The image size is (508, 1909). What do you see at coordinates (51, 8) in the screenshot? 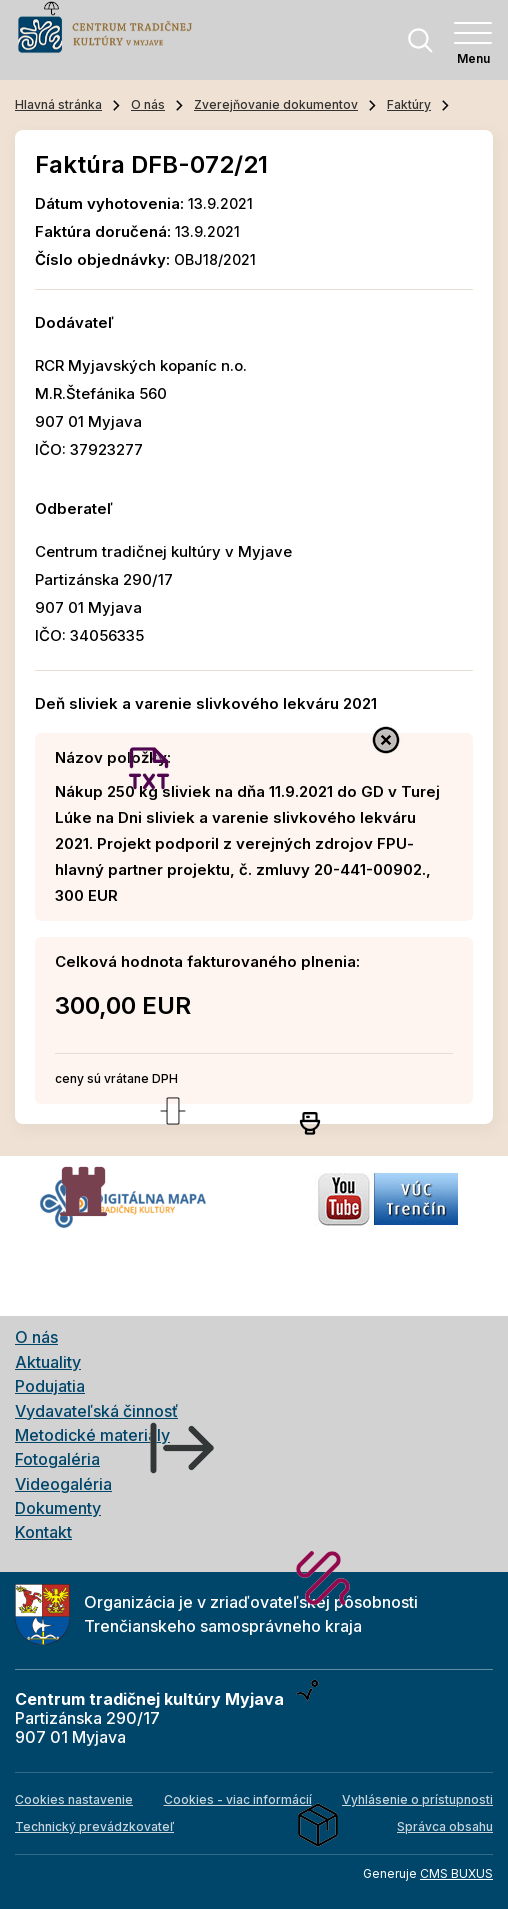
I see `view weather protection or rain forecast` at bounding box center [51, 8].